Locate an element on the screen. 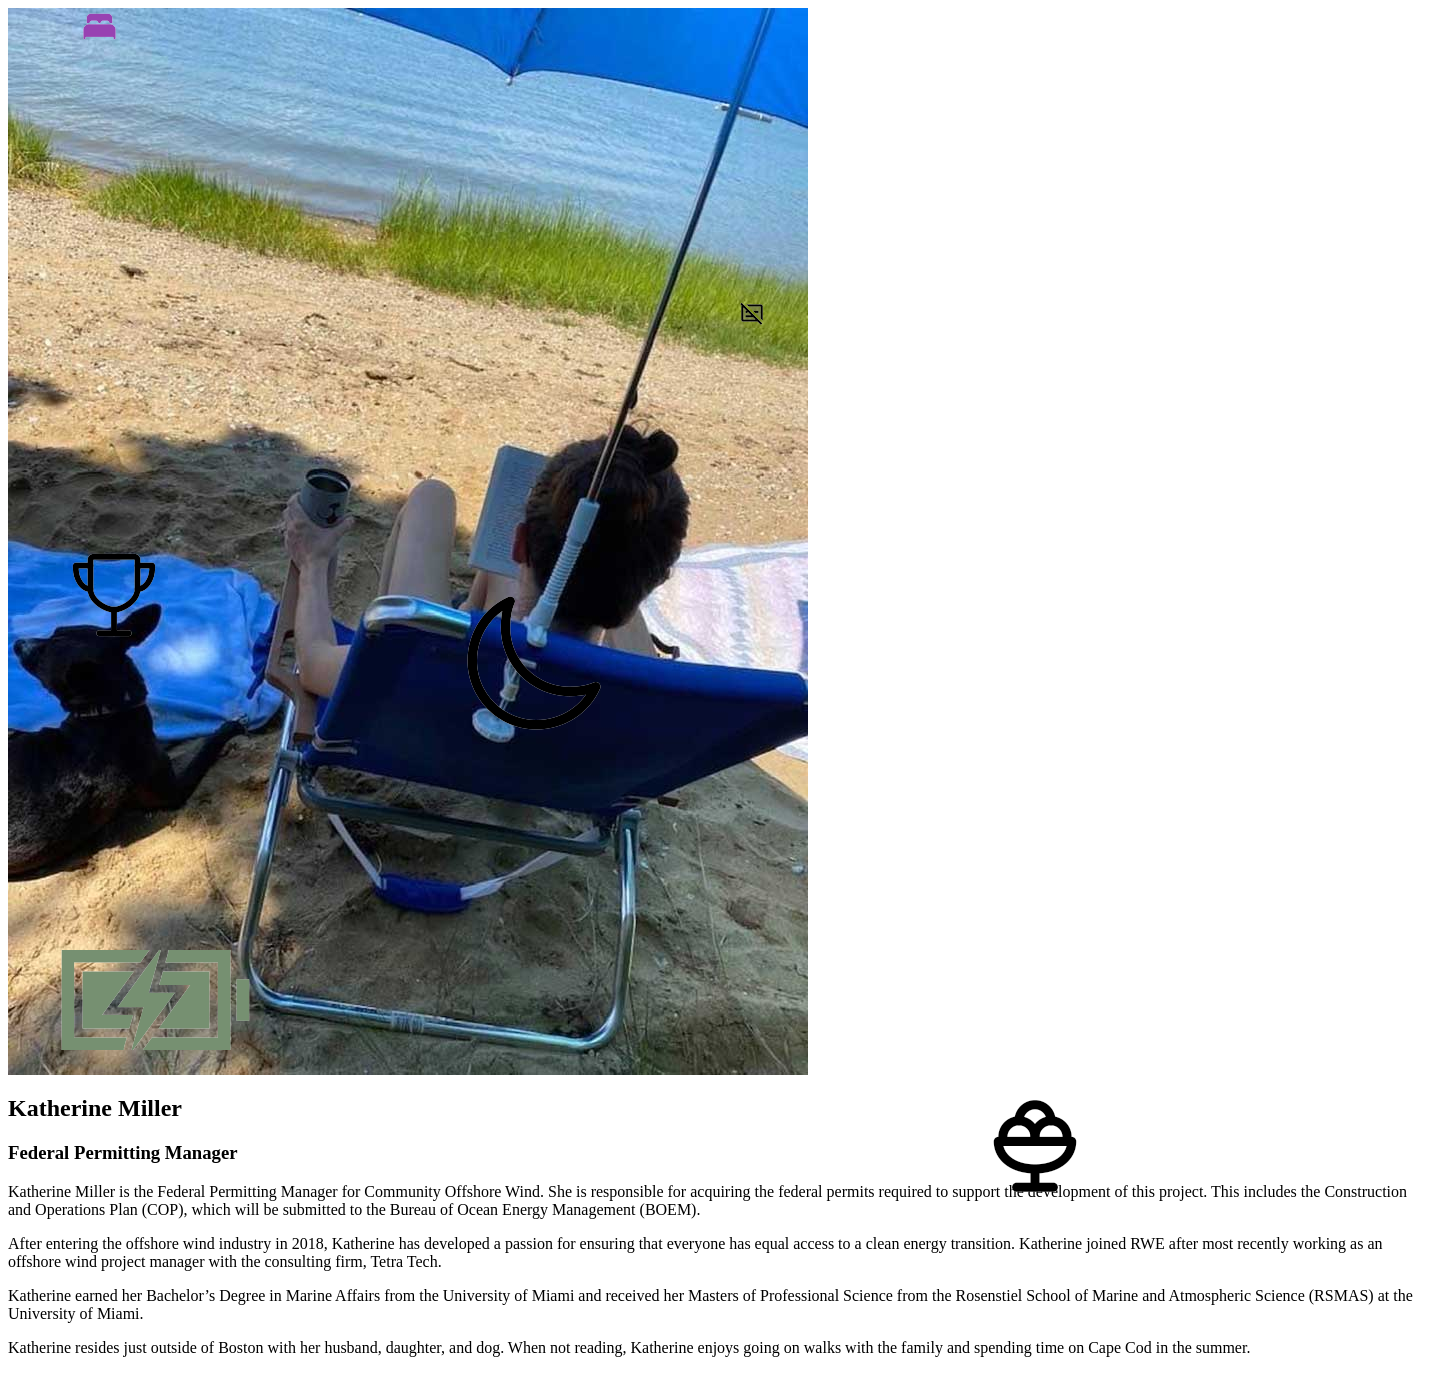 This screenshot has width=1440, height=1373. enable dark mode is located at coordinates (534, 663).